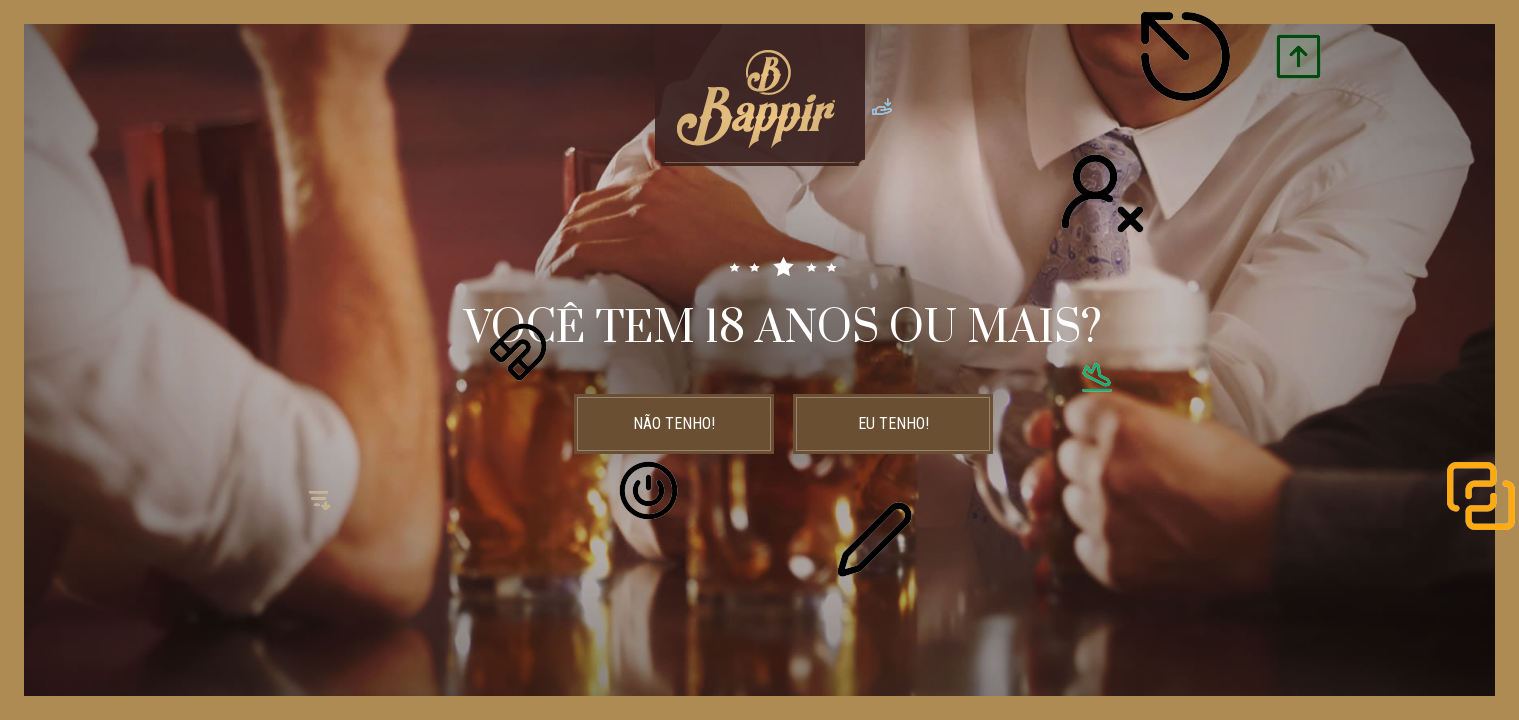  I want to click on edit content or text, so click(874, 539).